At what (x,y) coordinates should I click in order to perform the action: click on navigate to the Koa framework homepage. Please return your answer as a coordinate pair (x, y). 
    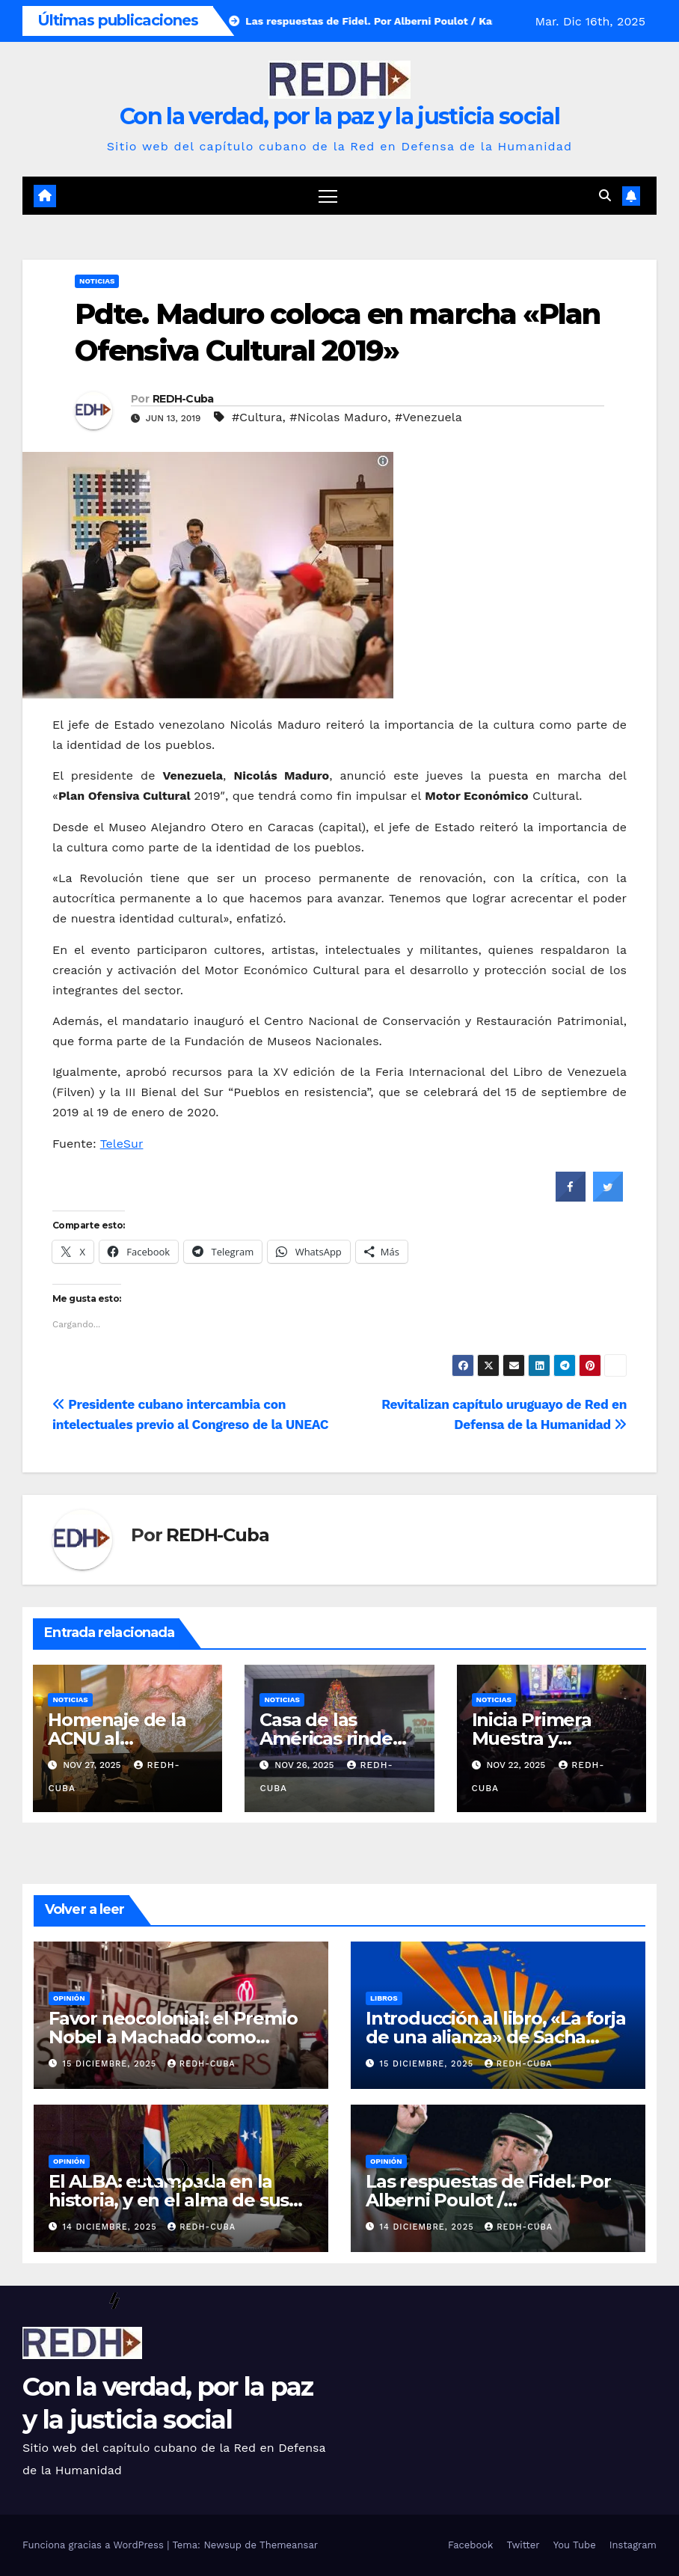
    Looking at the image, I should click on (178, 2164).